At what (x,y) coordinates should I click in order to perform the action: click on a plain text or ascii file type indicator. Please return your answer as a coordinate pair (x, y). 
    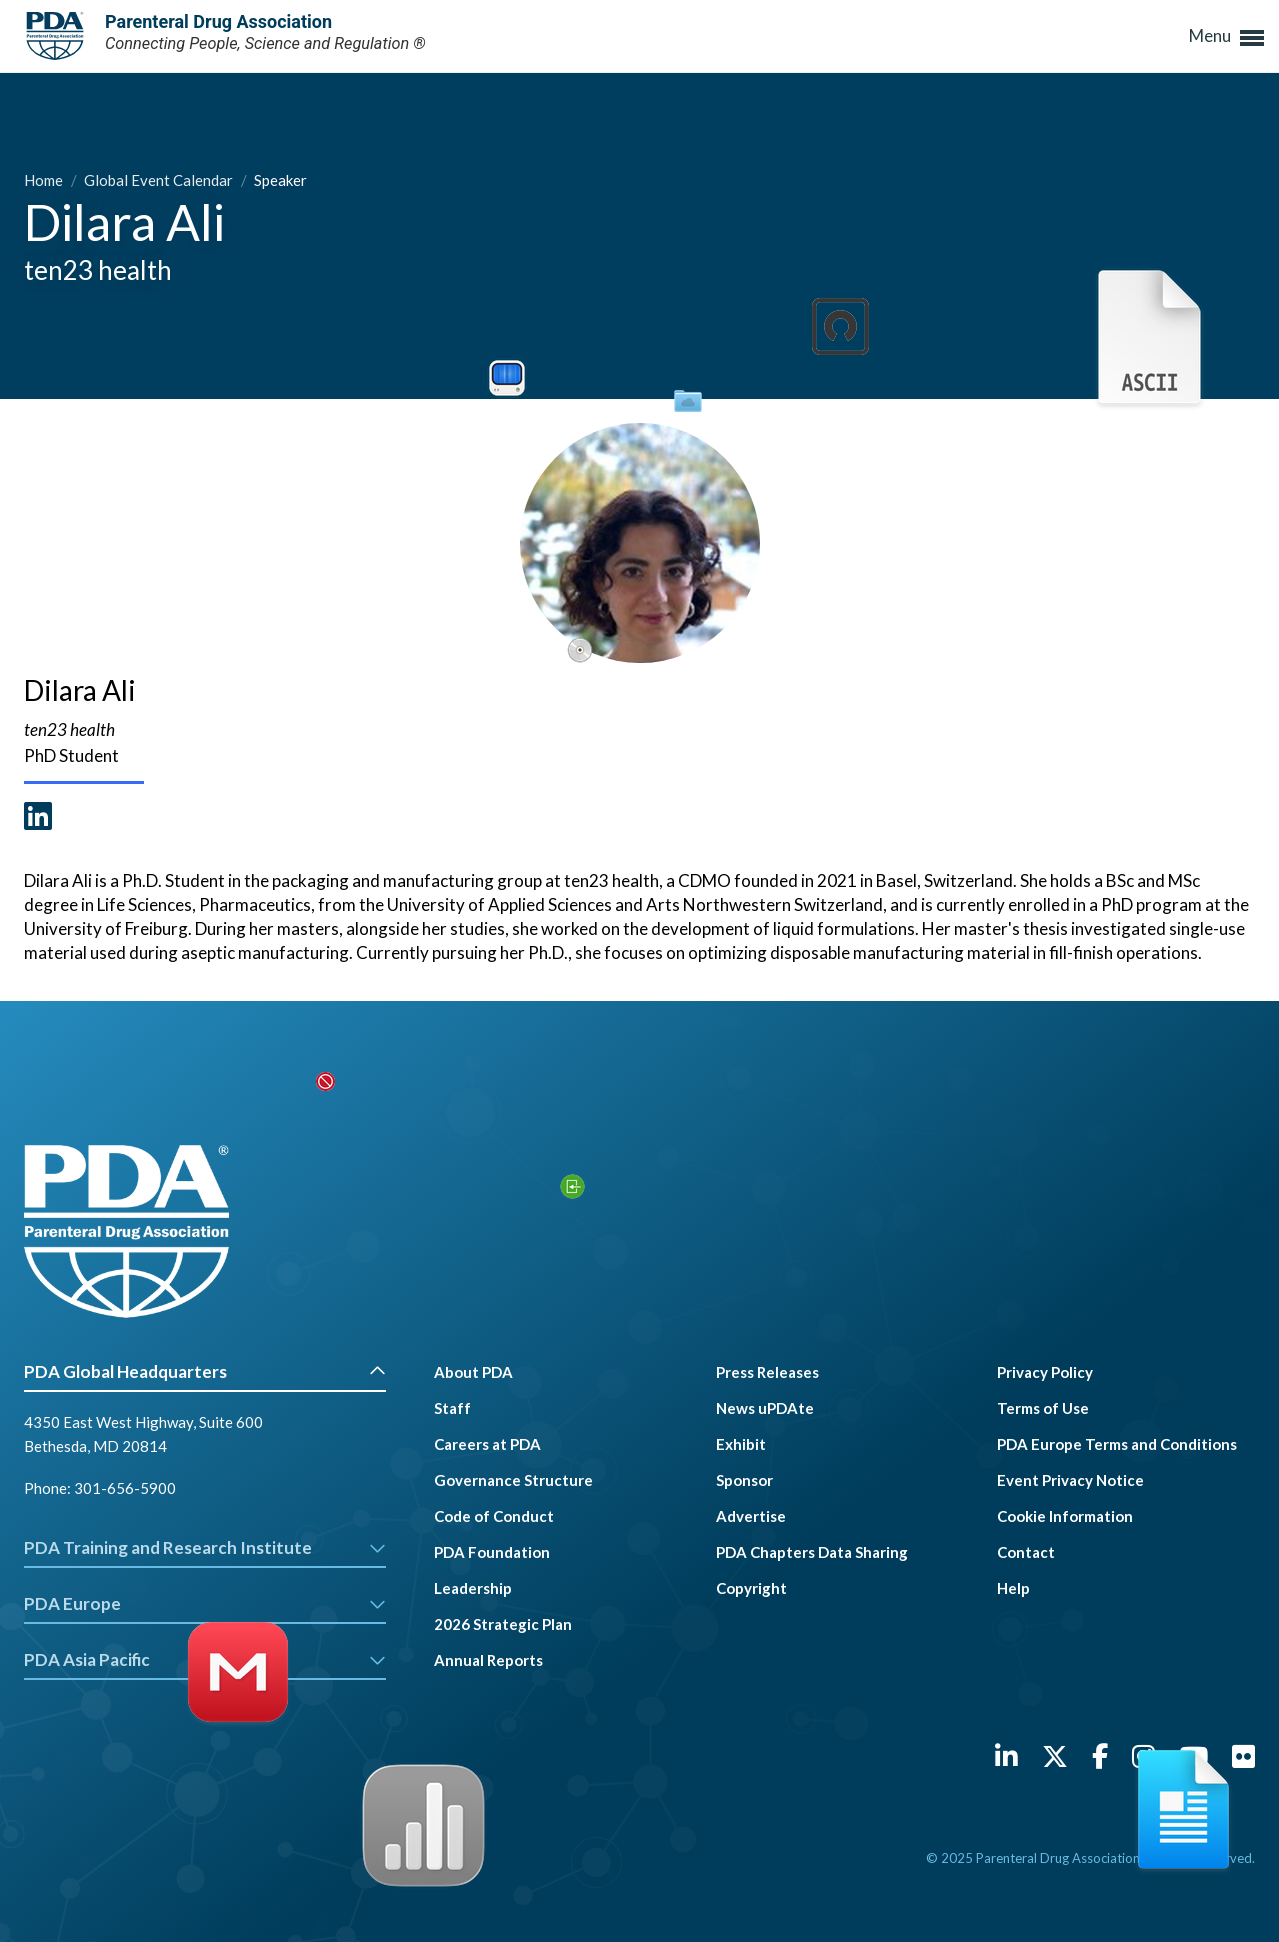
    Looking at the image, I should click on (1149, 339).